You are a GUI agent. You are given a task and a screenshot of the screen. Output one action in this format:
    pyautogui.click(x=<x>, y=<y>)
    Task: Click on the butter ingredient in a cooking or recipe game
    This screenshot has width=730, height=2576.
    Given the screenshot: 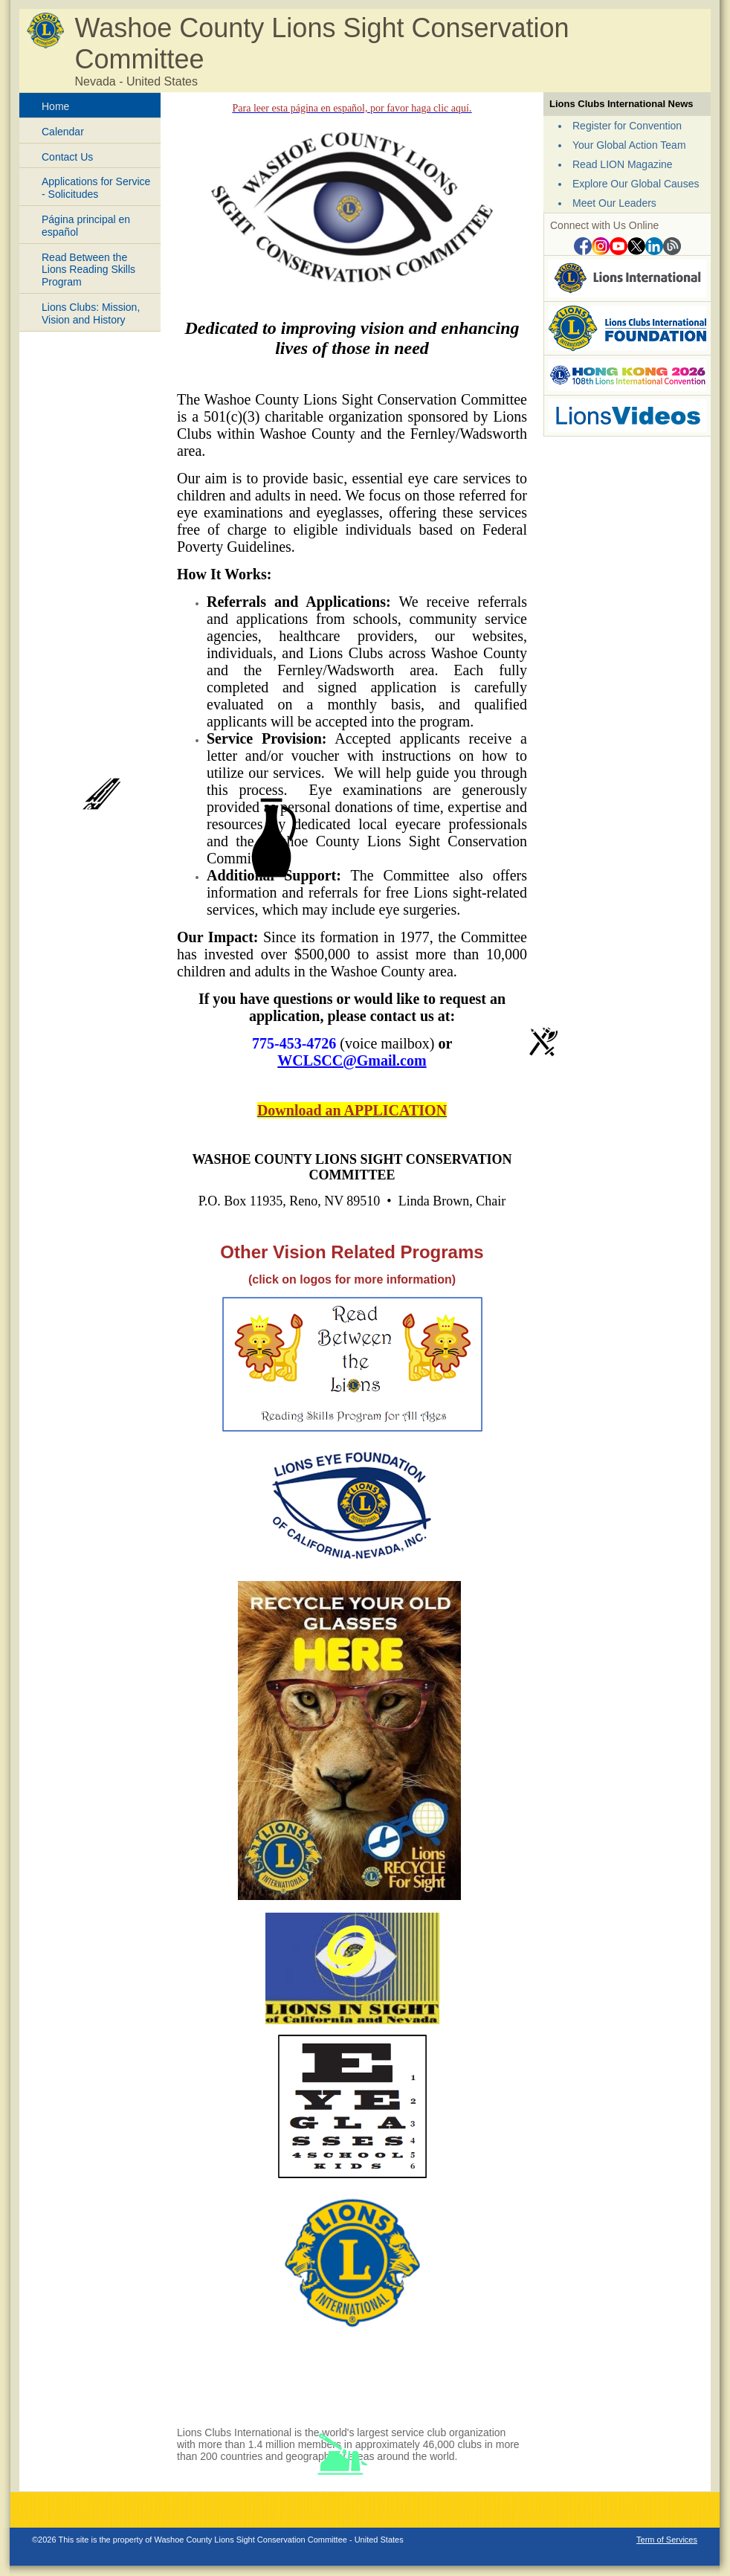 What is the action you would take?
    pyautogui.click(x=343, y=2454)
    